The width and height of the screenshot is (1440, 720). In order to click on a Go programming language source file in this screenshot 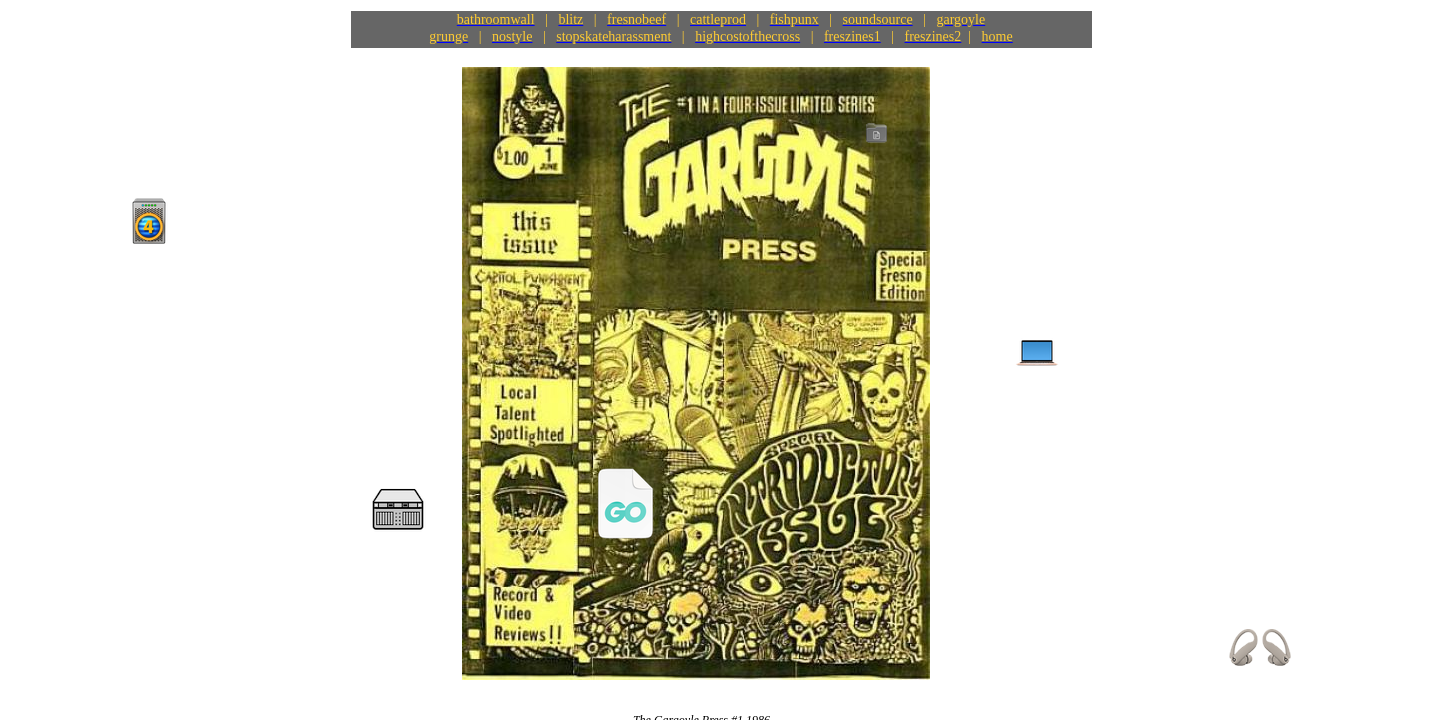, I will do `click(625, 503)`.